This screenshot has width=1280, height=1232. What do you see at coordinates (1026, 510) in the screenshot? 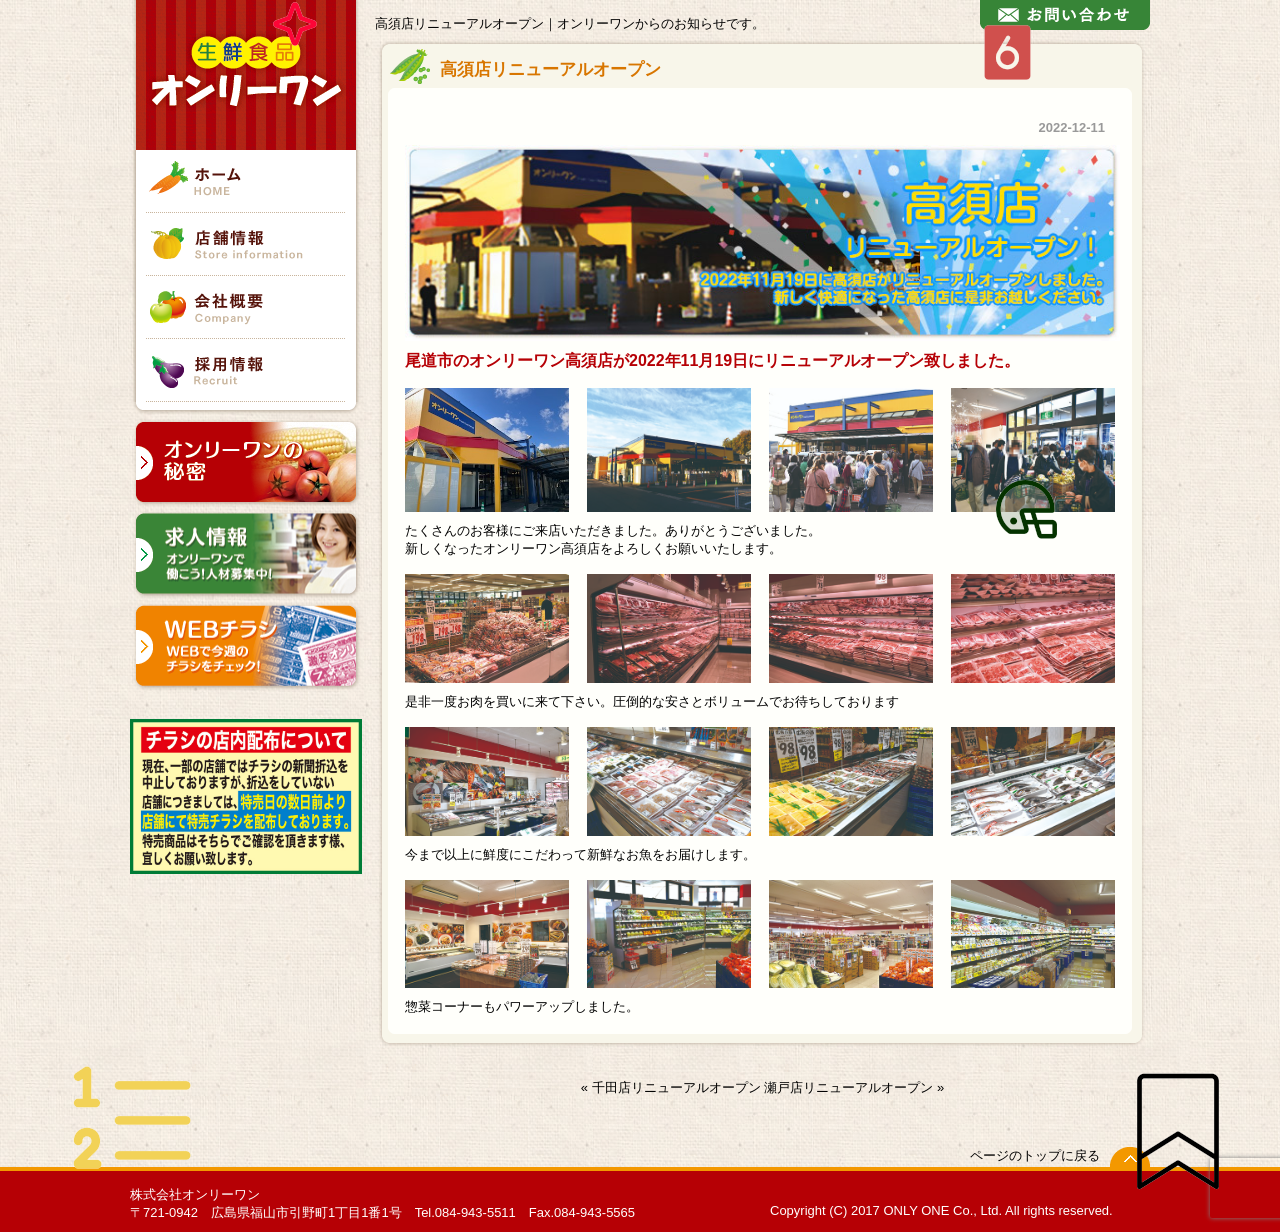
I see `access football or sports content` at bounding box center [1026, 510].